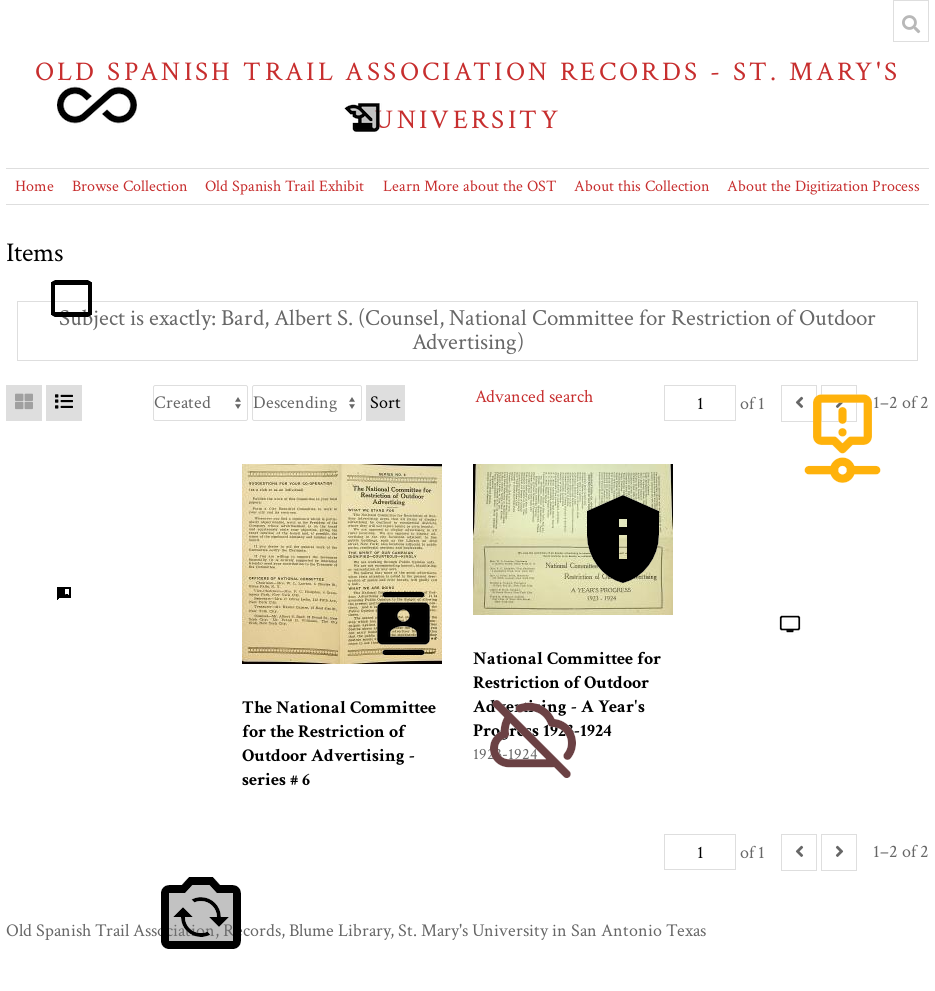 The height and width of the screenshot is (991, 935). I want to click on indicates cloud sync is unavailable, so click(533, 735).